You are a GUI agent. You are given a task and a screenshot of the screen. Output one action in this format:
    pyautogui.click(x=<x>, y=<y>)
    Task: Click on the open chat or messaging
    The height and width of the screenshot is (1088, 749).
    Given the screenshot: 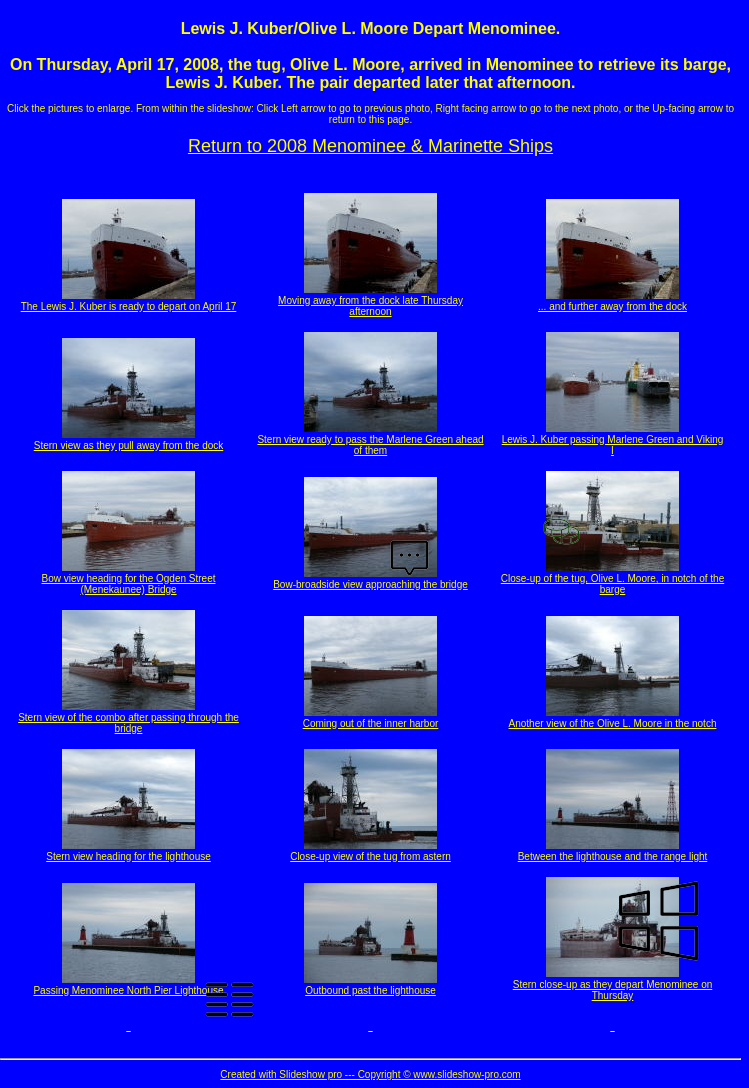 What is the action you would take?
    pyautogui.click(x=409, y=556)
    